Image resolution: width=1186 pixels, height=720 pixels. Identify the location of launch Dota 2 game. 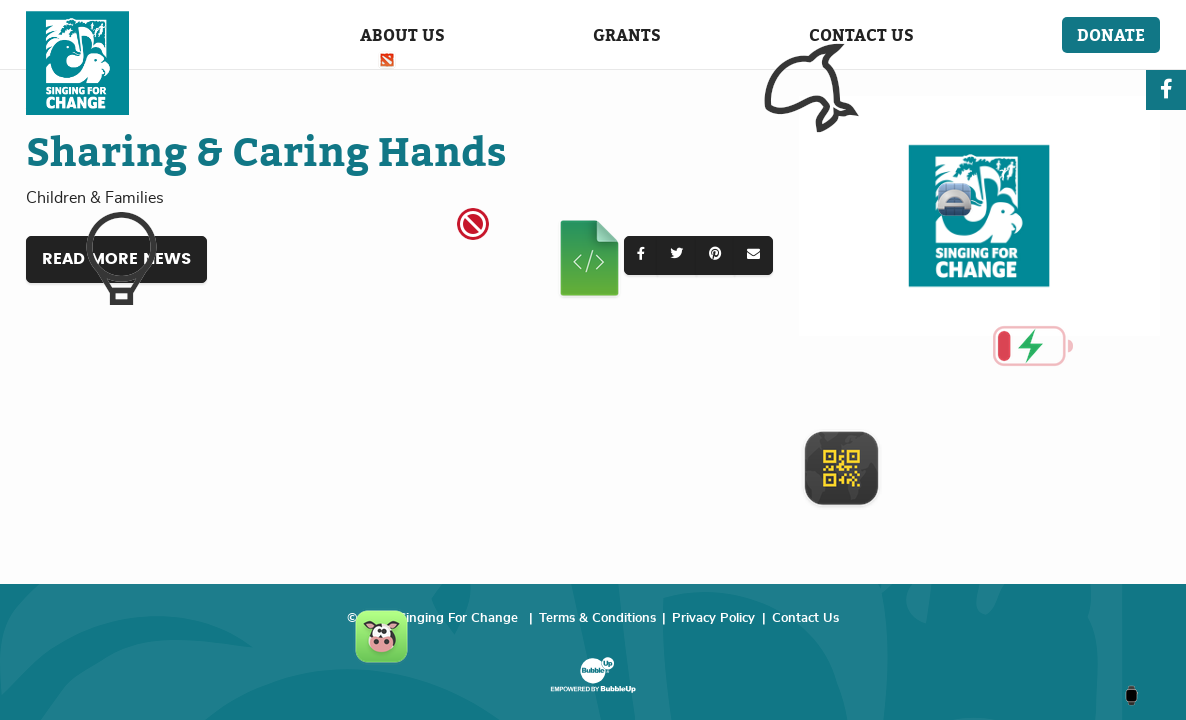
(387, 60).